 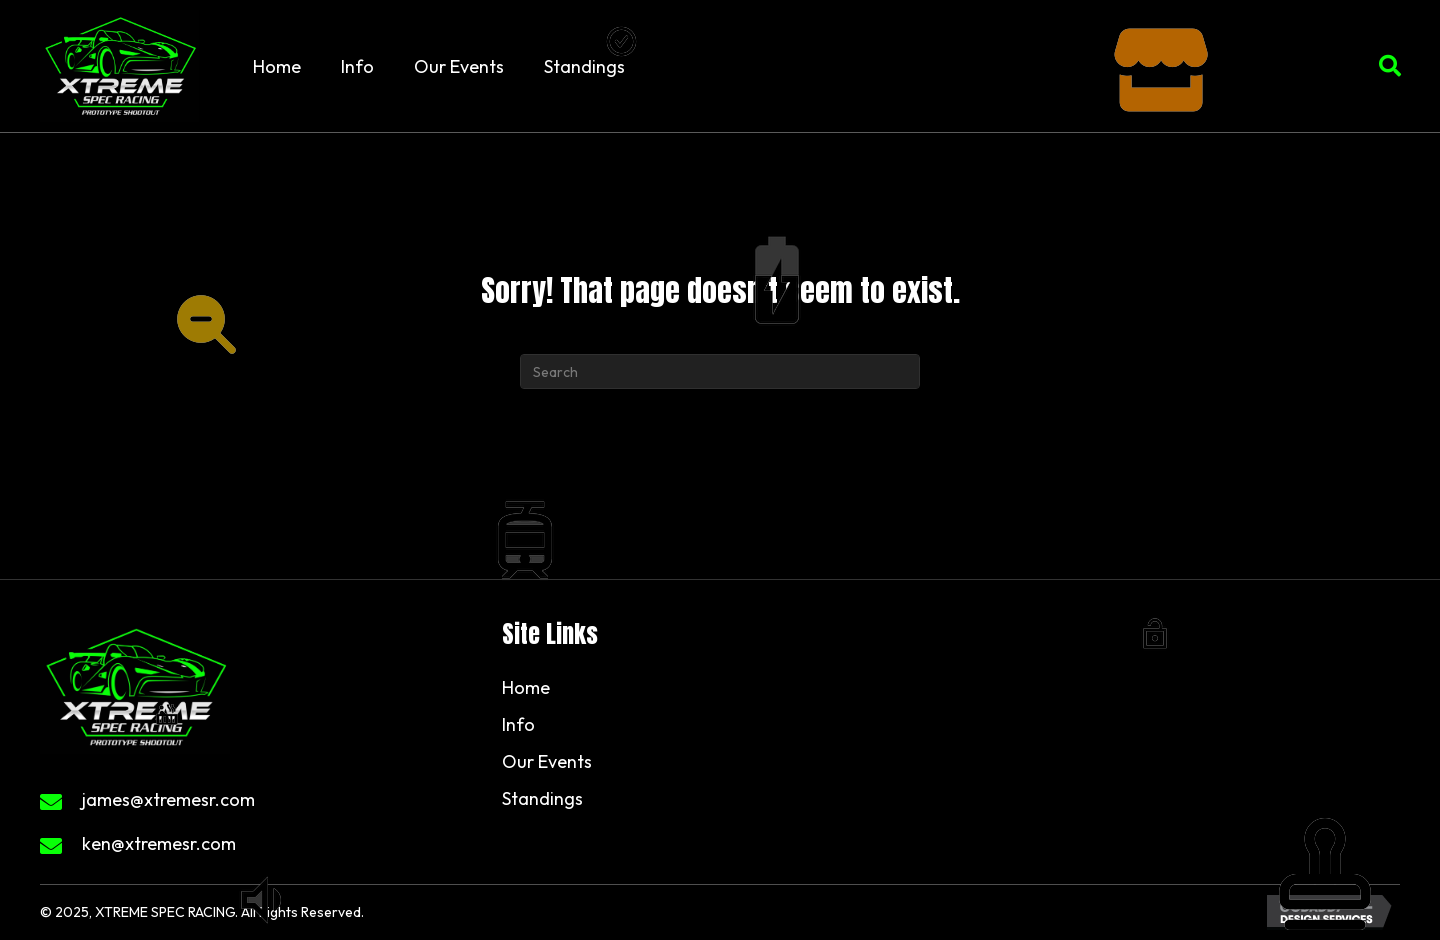 What do you see at coordinates (262, 900) in the screenshot?
I see `decrease audio volume` at bounding box center [262, 900].